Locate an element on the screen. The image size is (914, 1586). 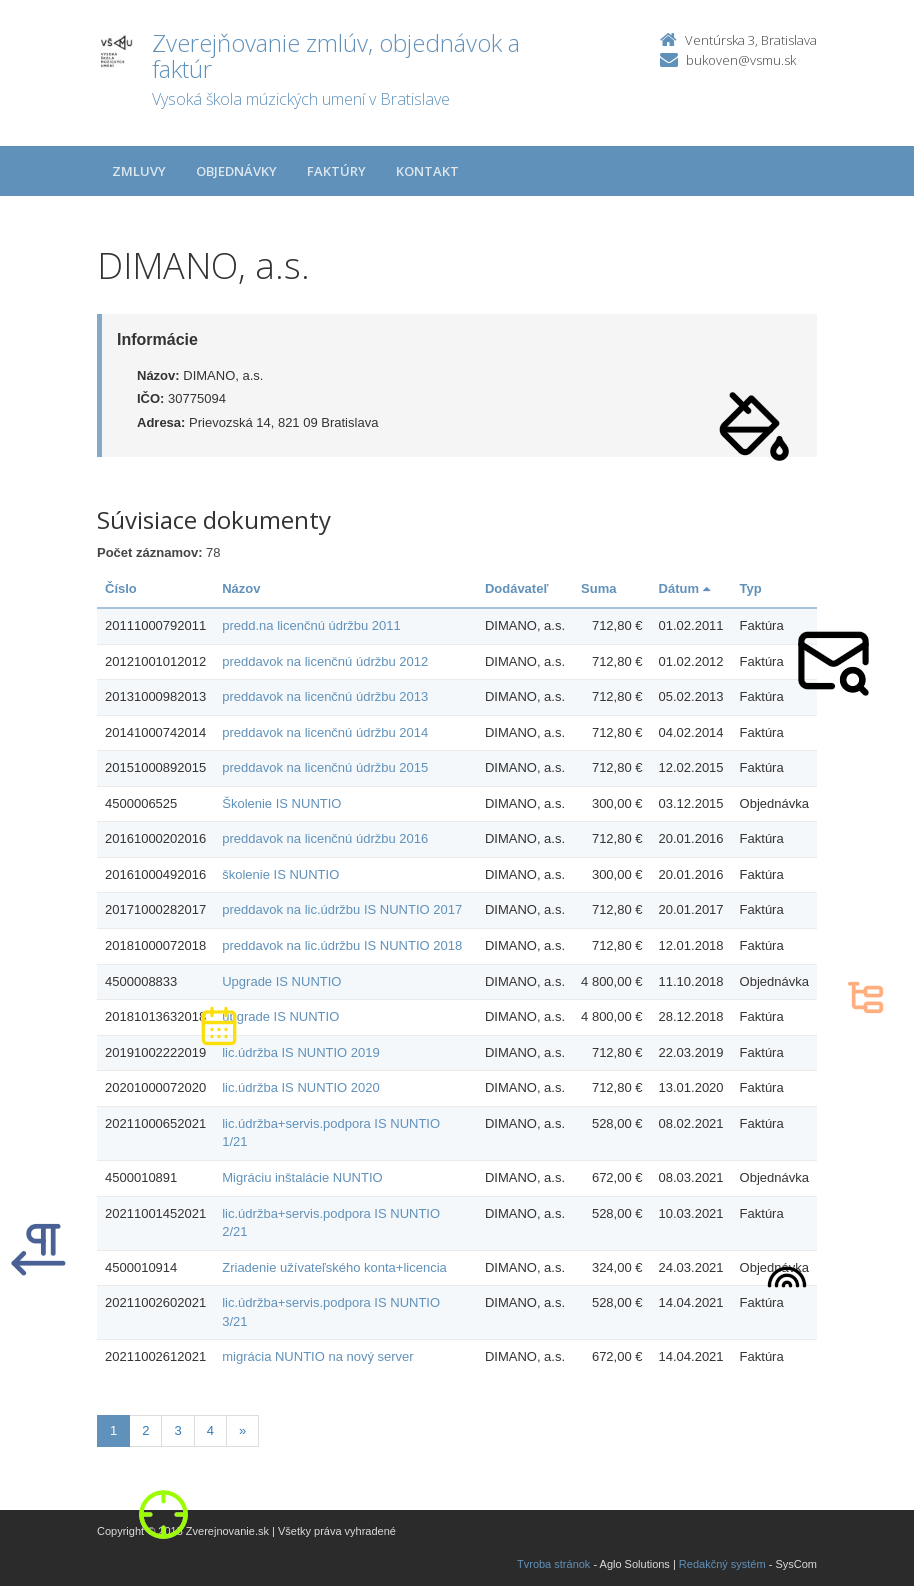
view calendar with scheduled events is located at coordinates (219, 1026).